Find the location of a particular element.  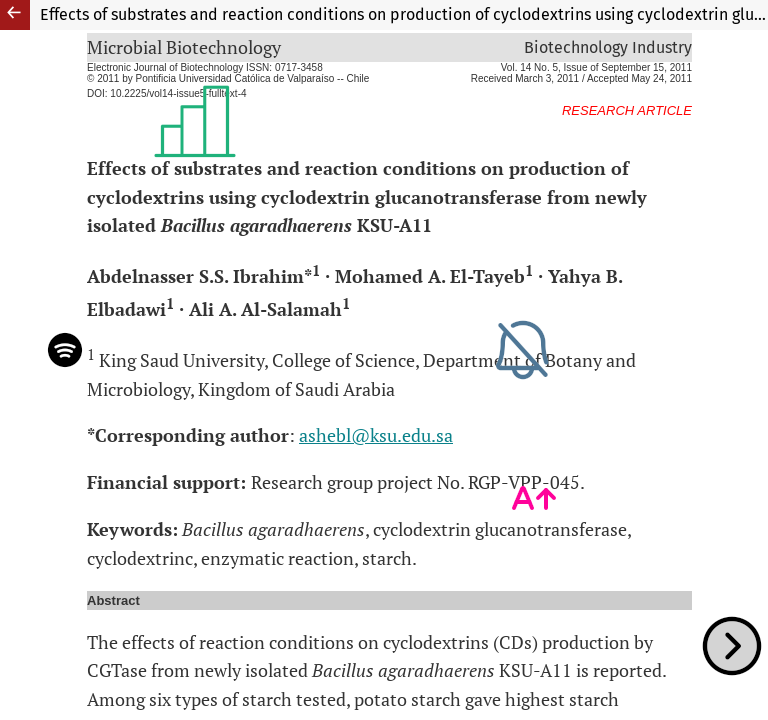

mute notifications is located at coordinates (523, 350).